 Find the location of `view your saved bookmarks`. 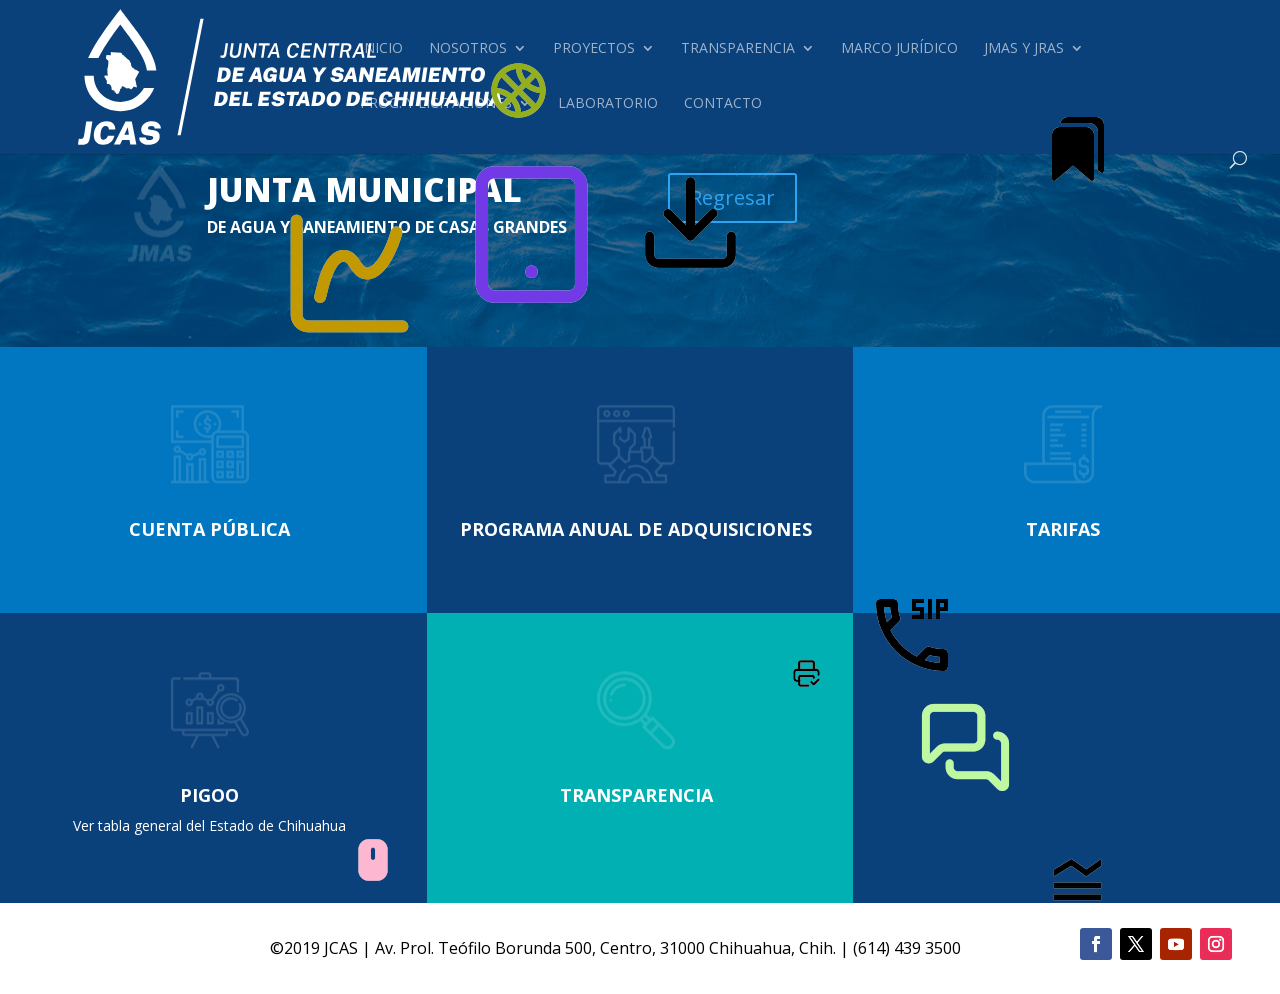

view your saved bookmarks is located at coordinates (1078, 149).